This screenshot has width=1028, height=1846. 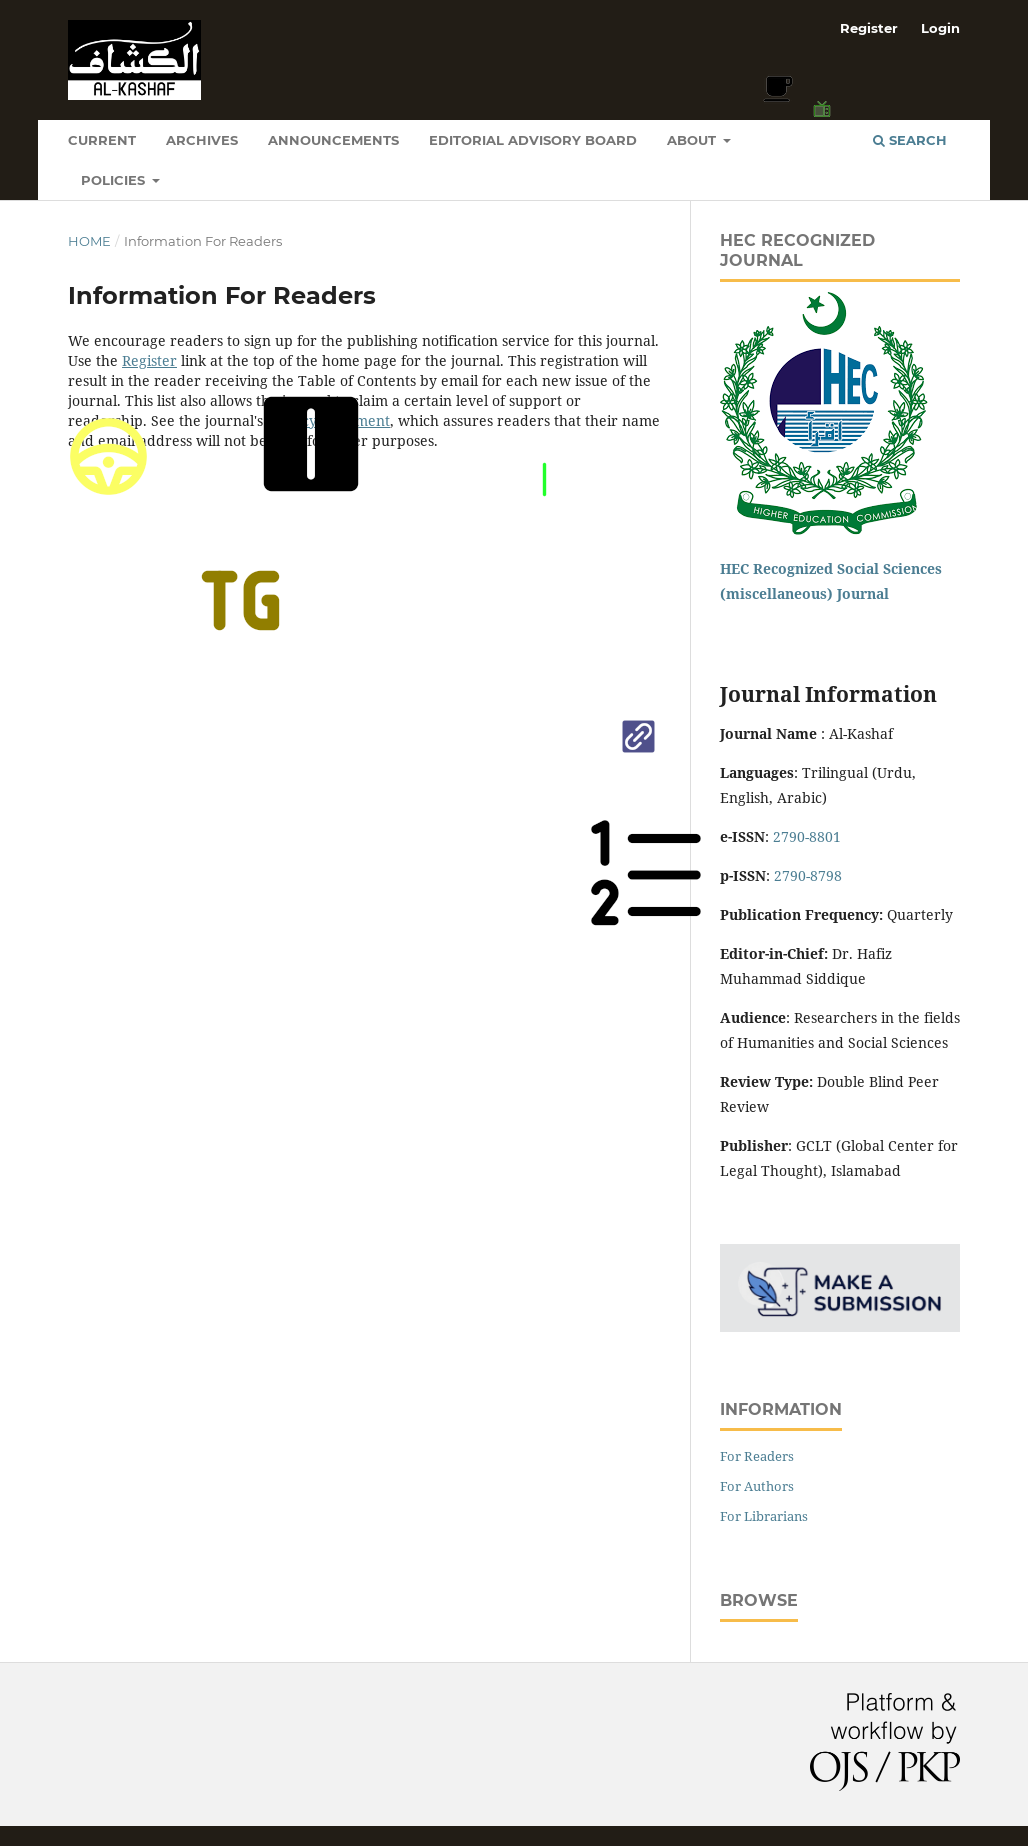 I want to click on create a numbered list, so click(x=646, y=875).